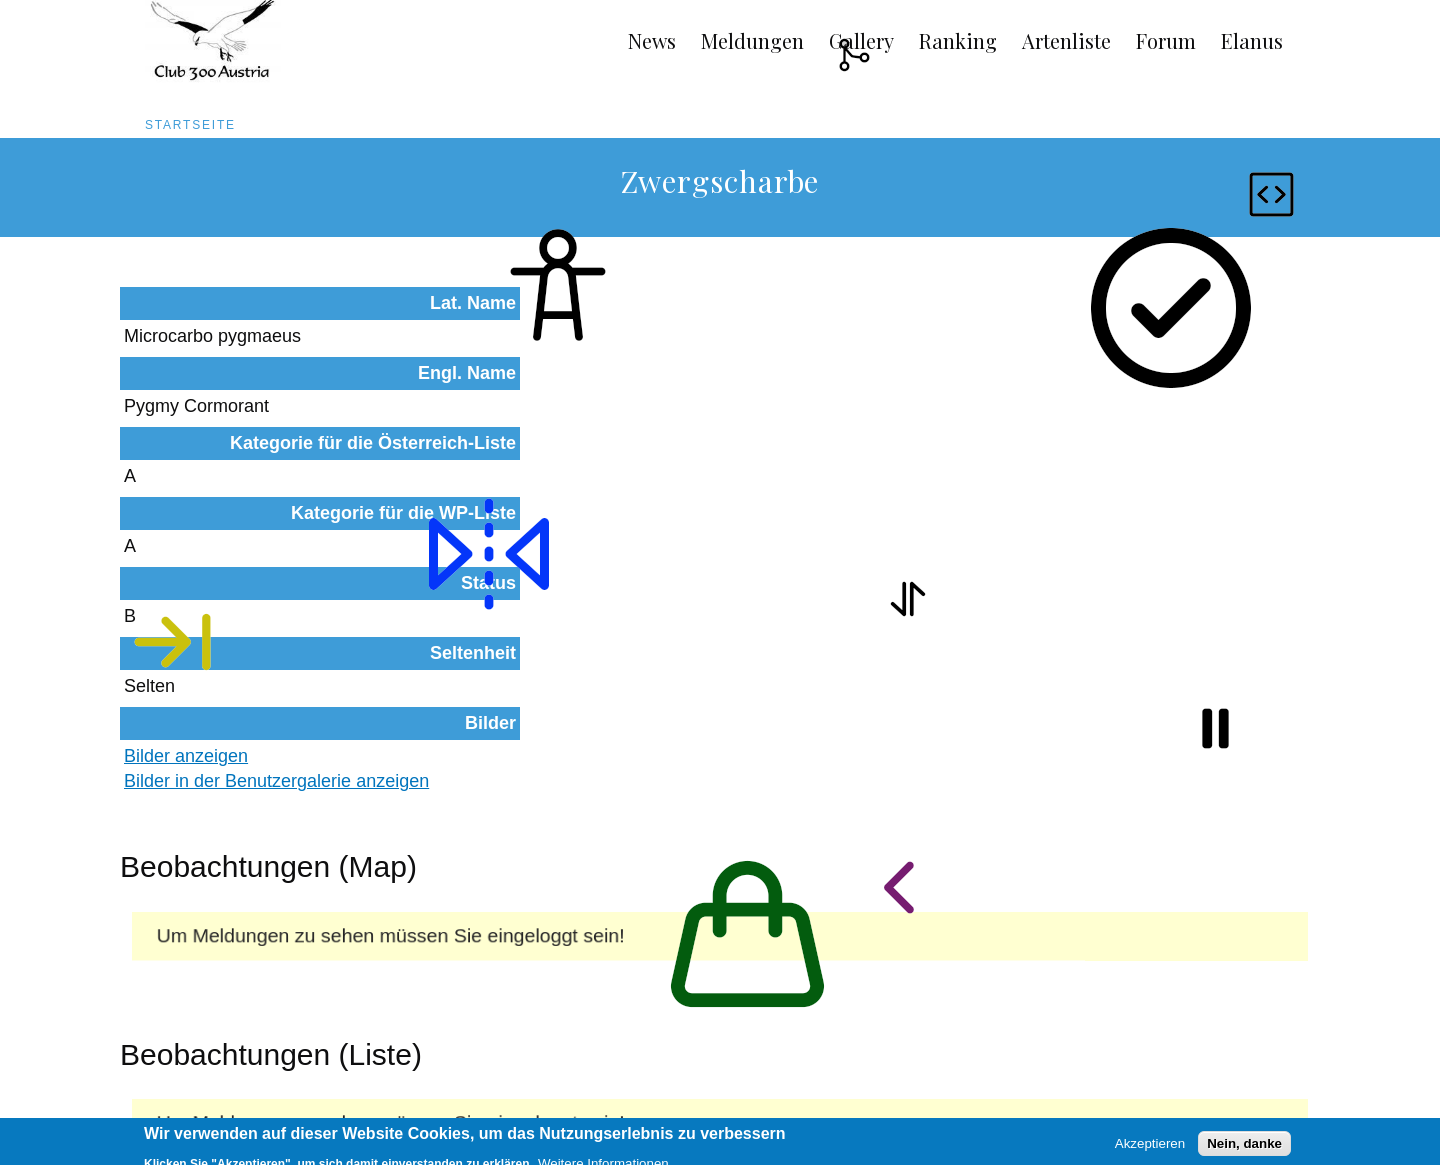 The width and height of the screenshot is (1440, 1165). I want to click on mirror or flip content horizontally, so click(489, 554).